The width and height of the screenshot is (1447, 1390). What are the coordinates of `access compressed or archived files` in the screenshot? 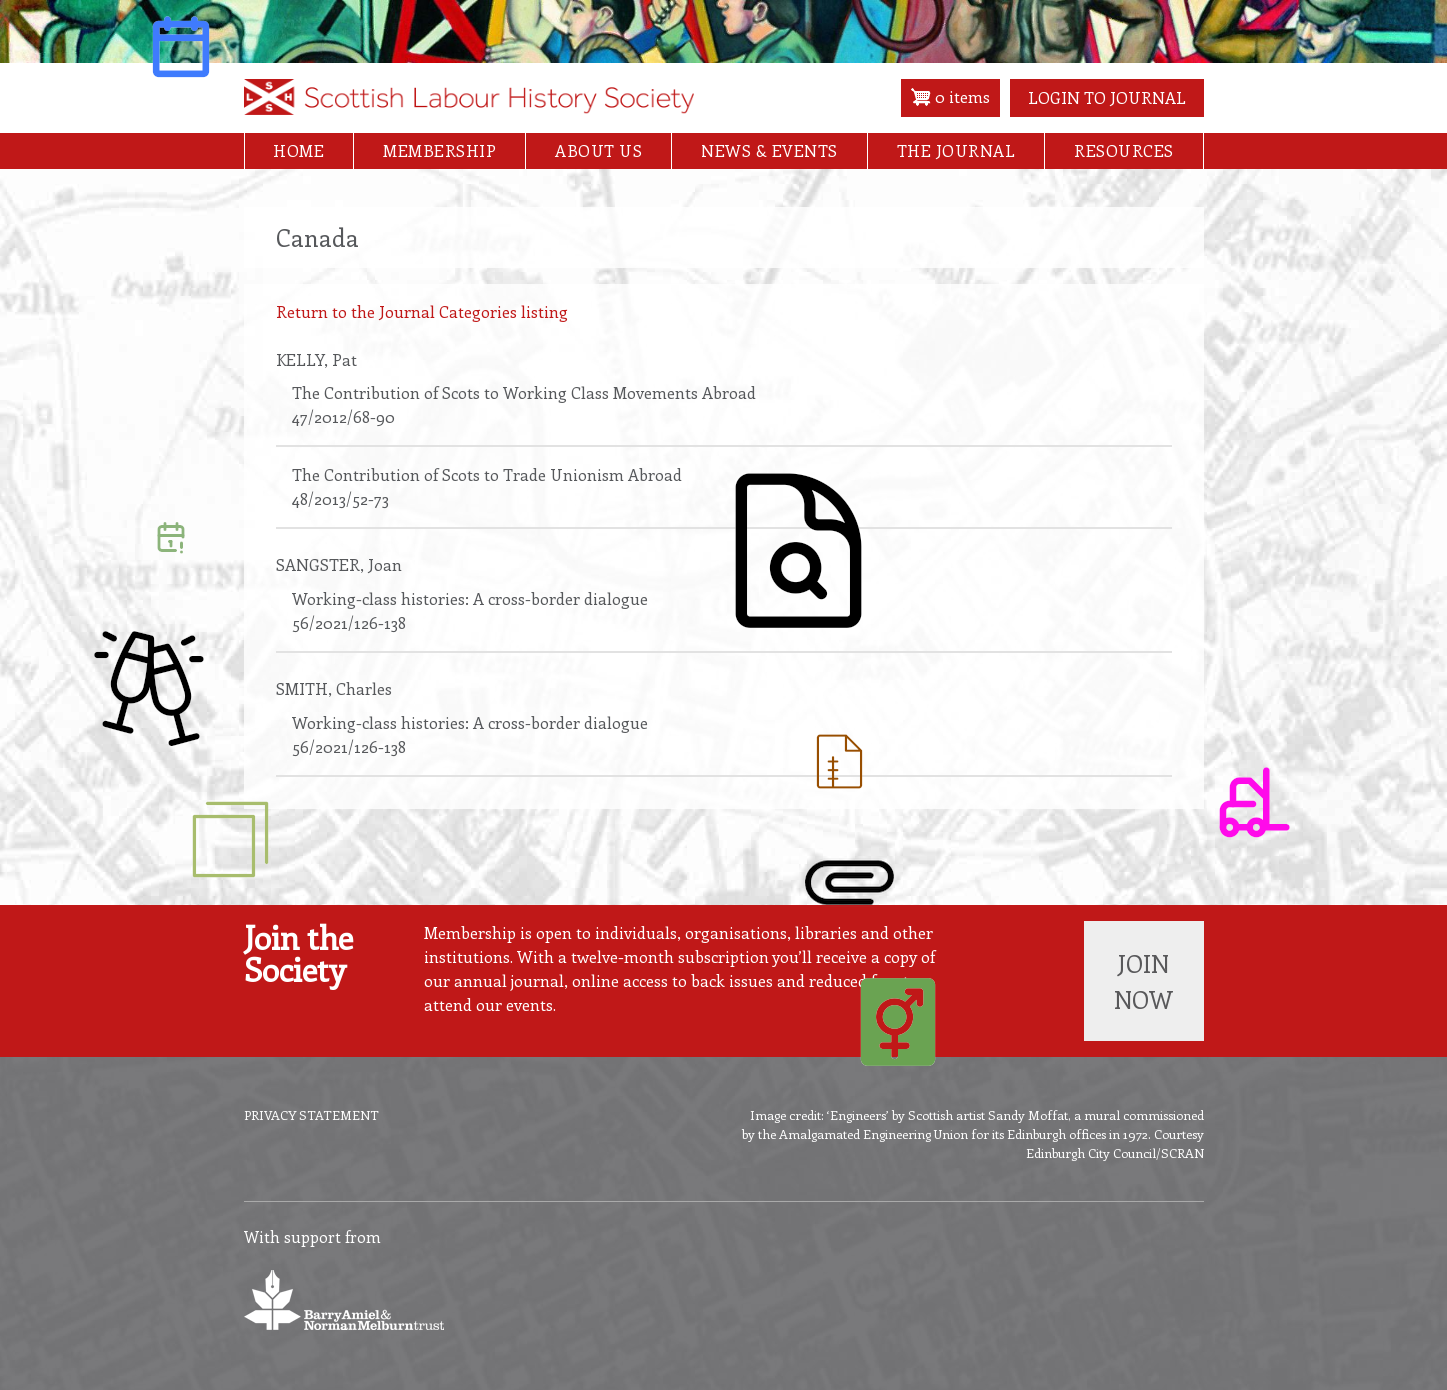 It's located at (839, 761).